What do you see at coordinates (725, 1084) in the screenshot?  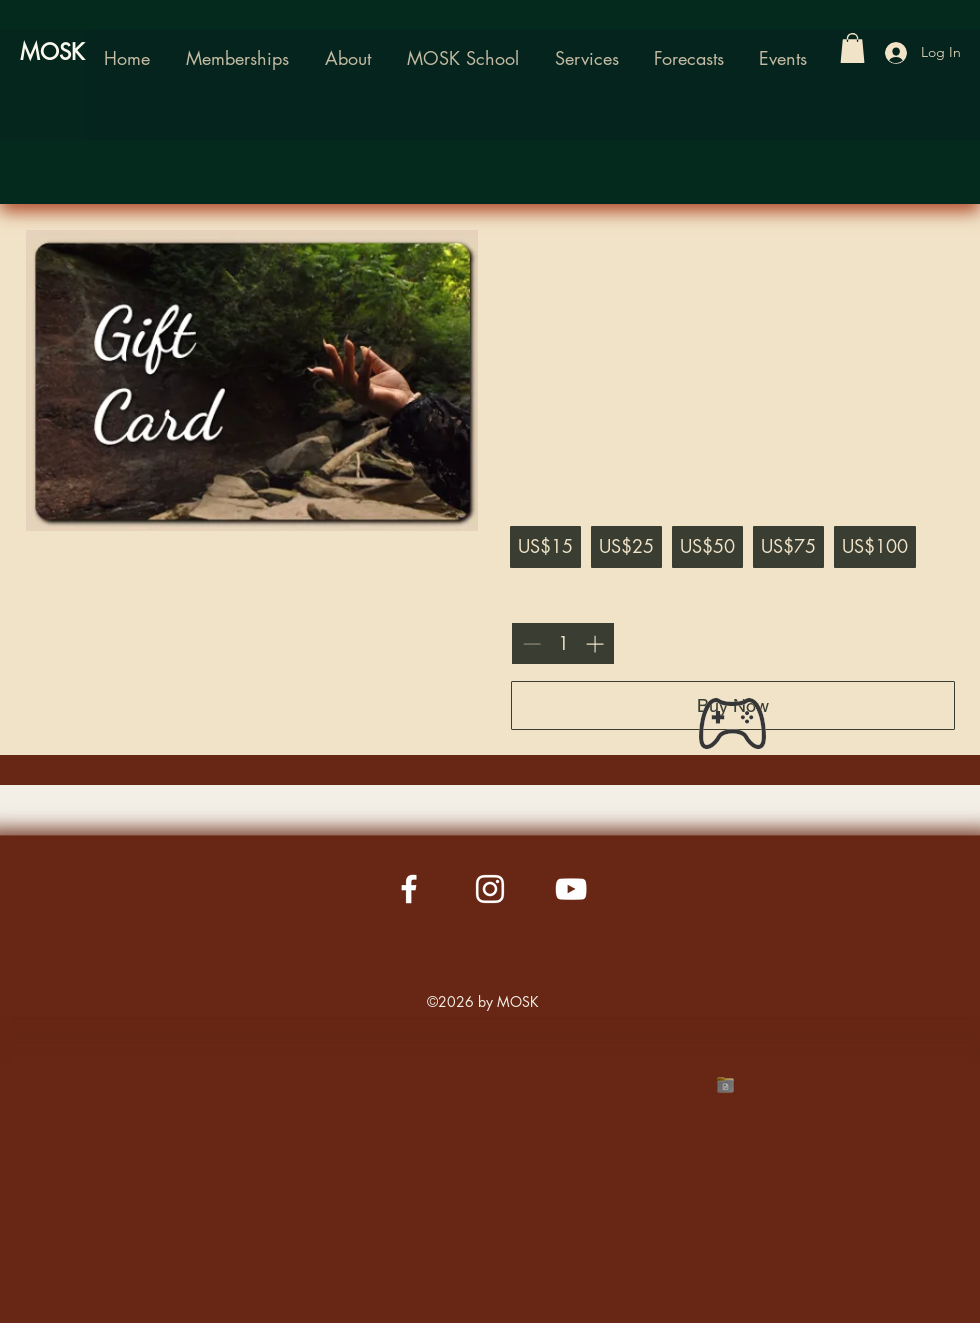 I see `open your documents folder` at bounding box center [725, 1084].